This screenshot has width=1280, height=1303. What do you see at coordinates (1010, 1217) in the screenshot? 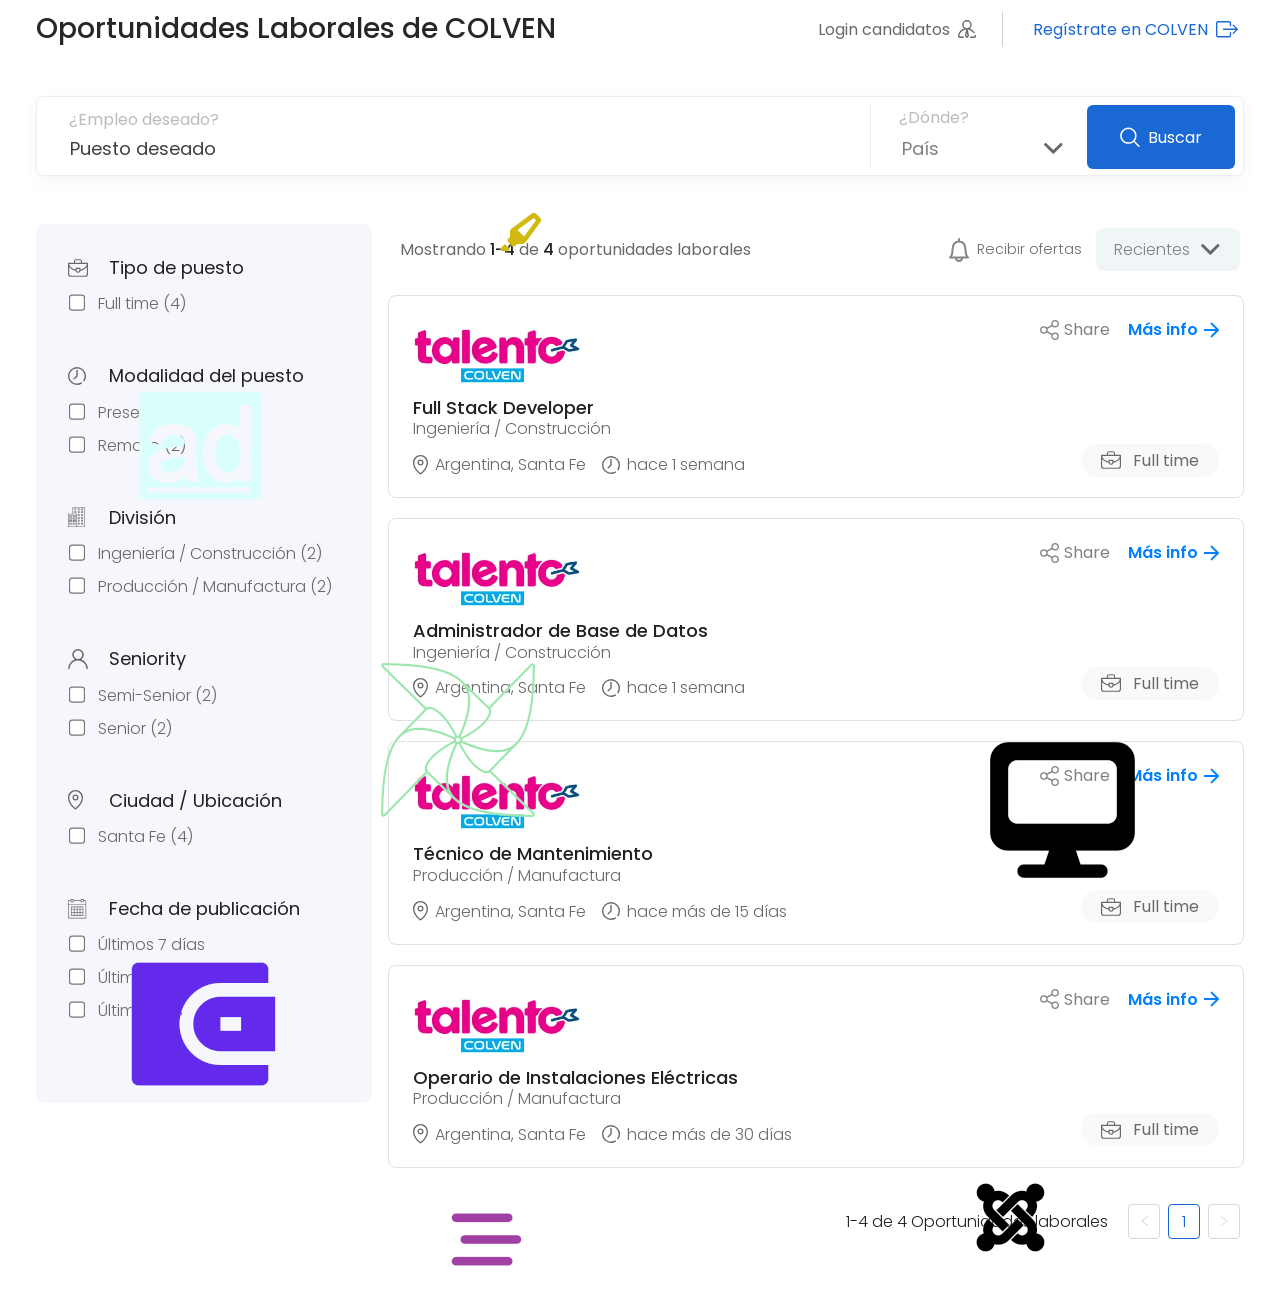
I see `joomla content management system logo` at bounding box center [1010, 1217].